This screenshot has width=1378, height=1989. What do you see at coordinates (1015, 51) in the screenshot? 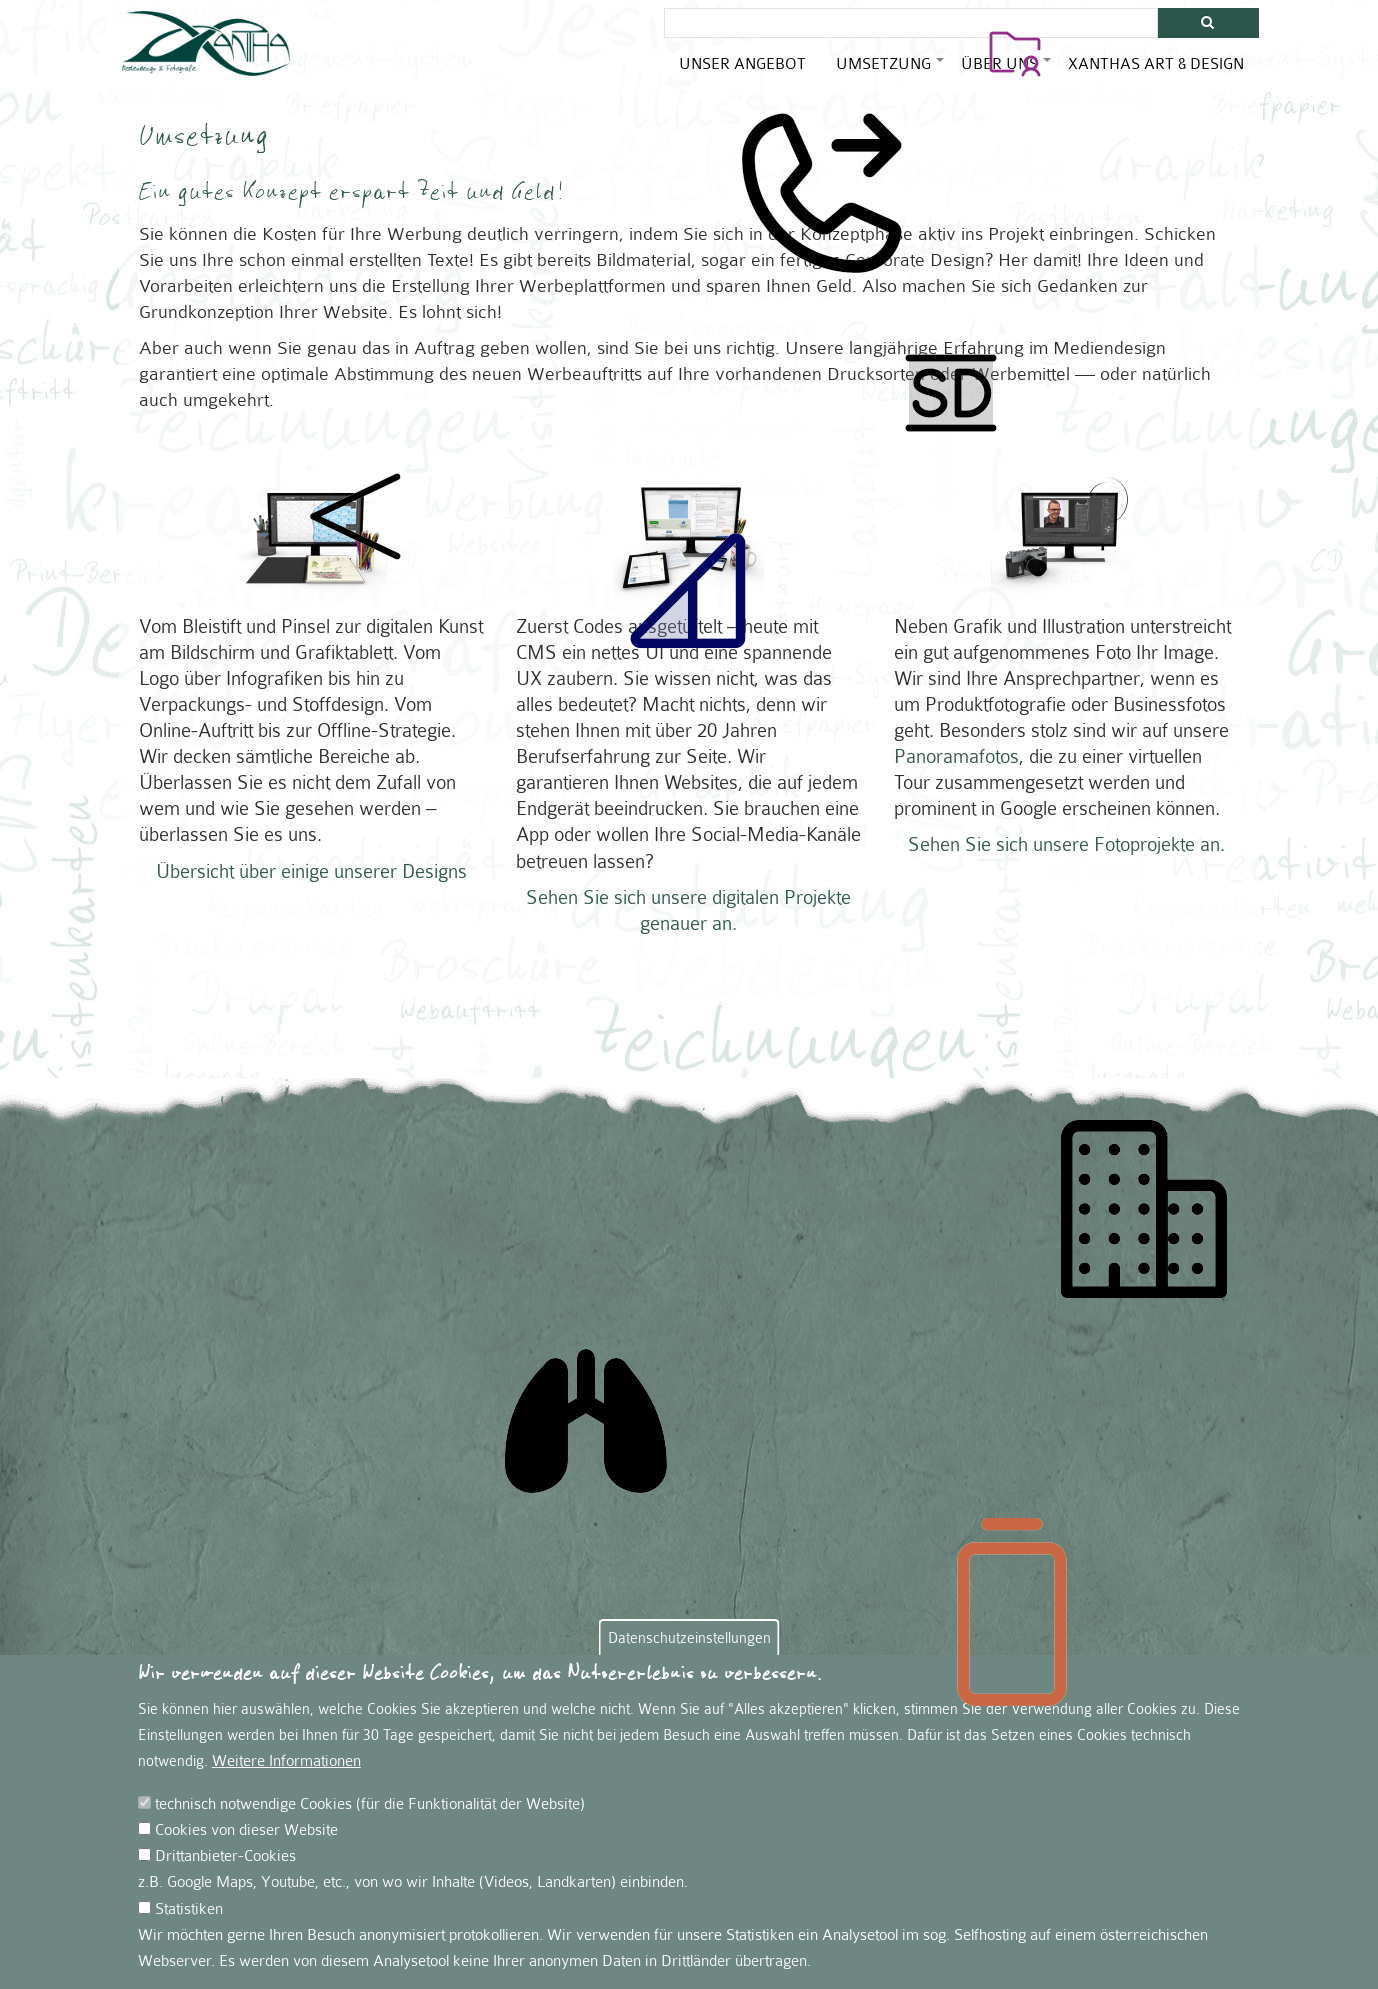
I see `access user-specific files or personal folder` at bounding box center [1015, 51].